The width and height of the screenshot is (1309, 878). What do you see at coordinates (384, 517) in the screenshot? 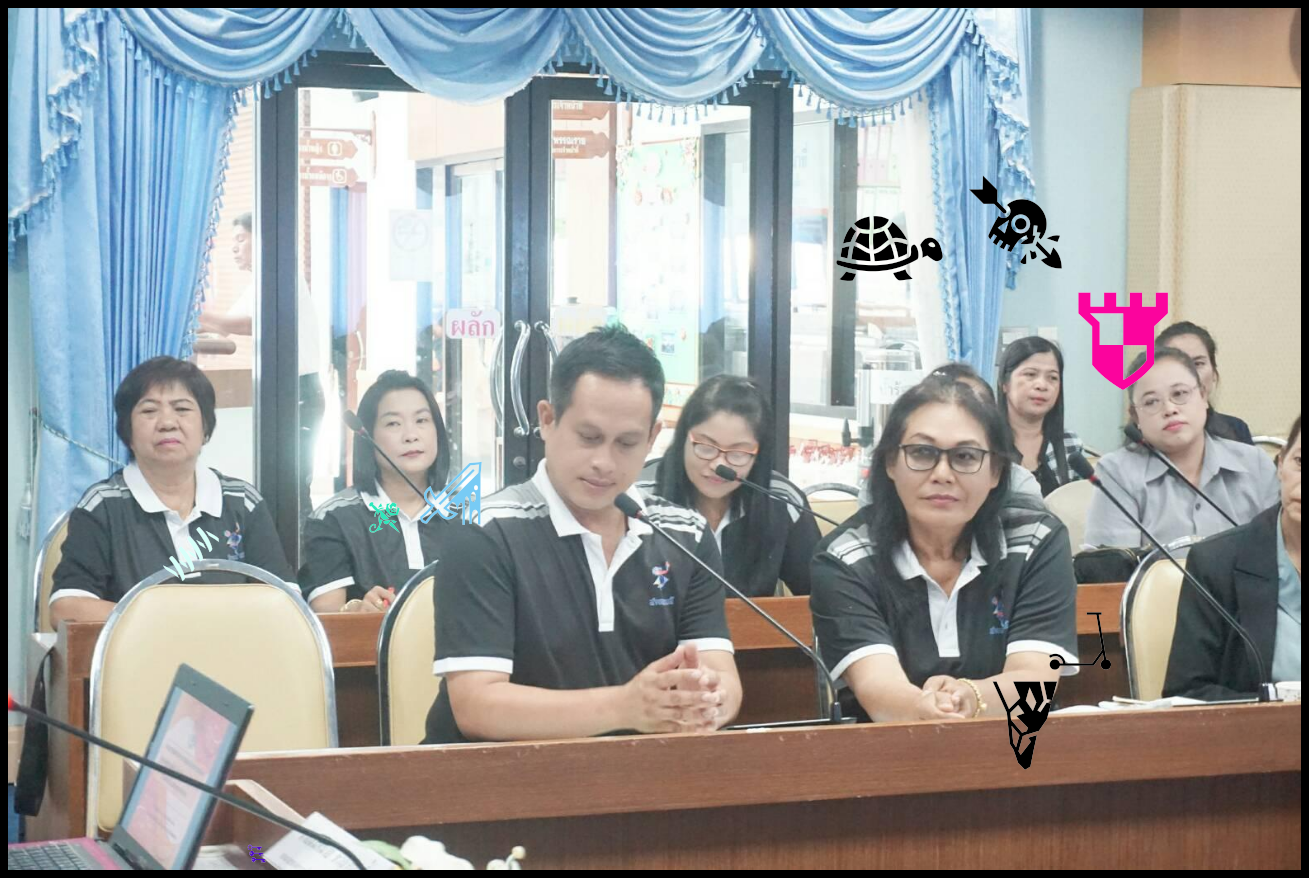
I see `select rogue or assassin character class` at bounding box center [384, 517].